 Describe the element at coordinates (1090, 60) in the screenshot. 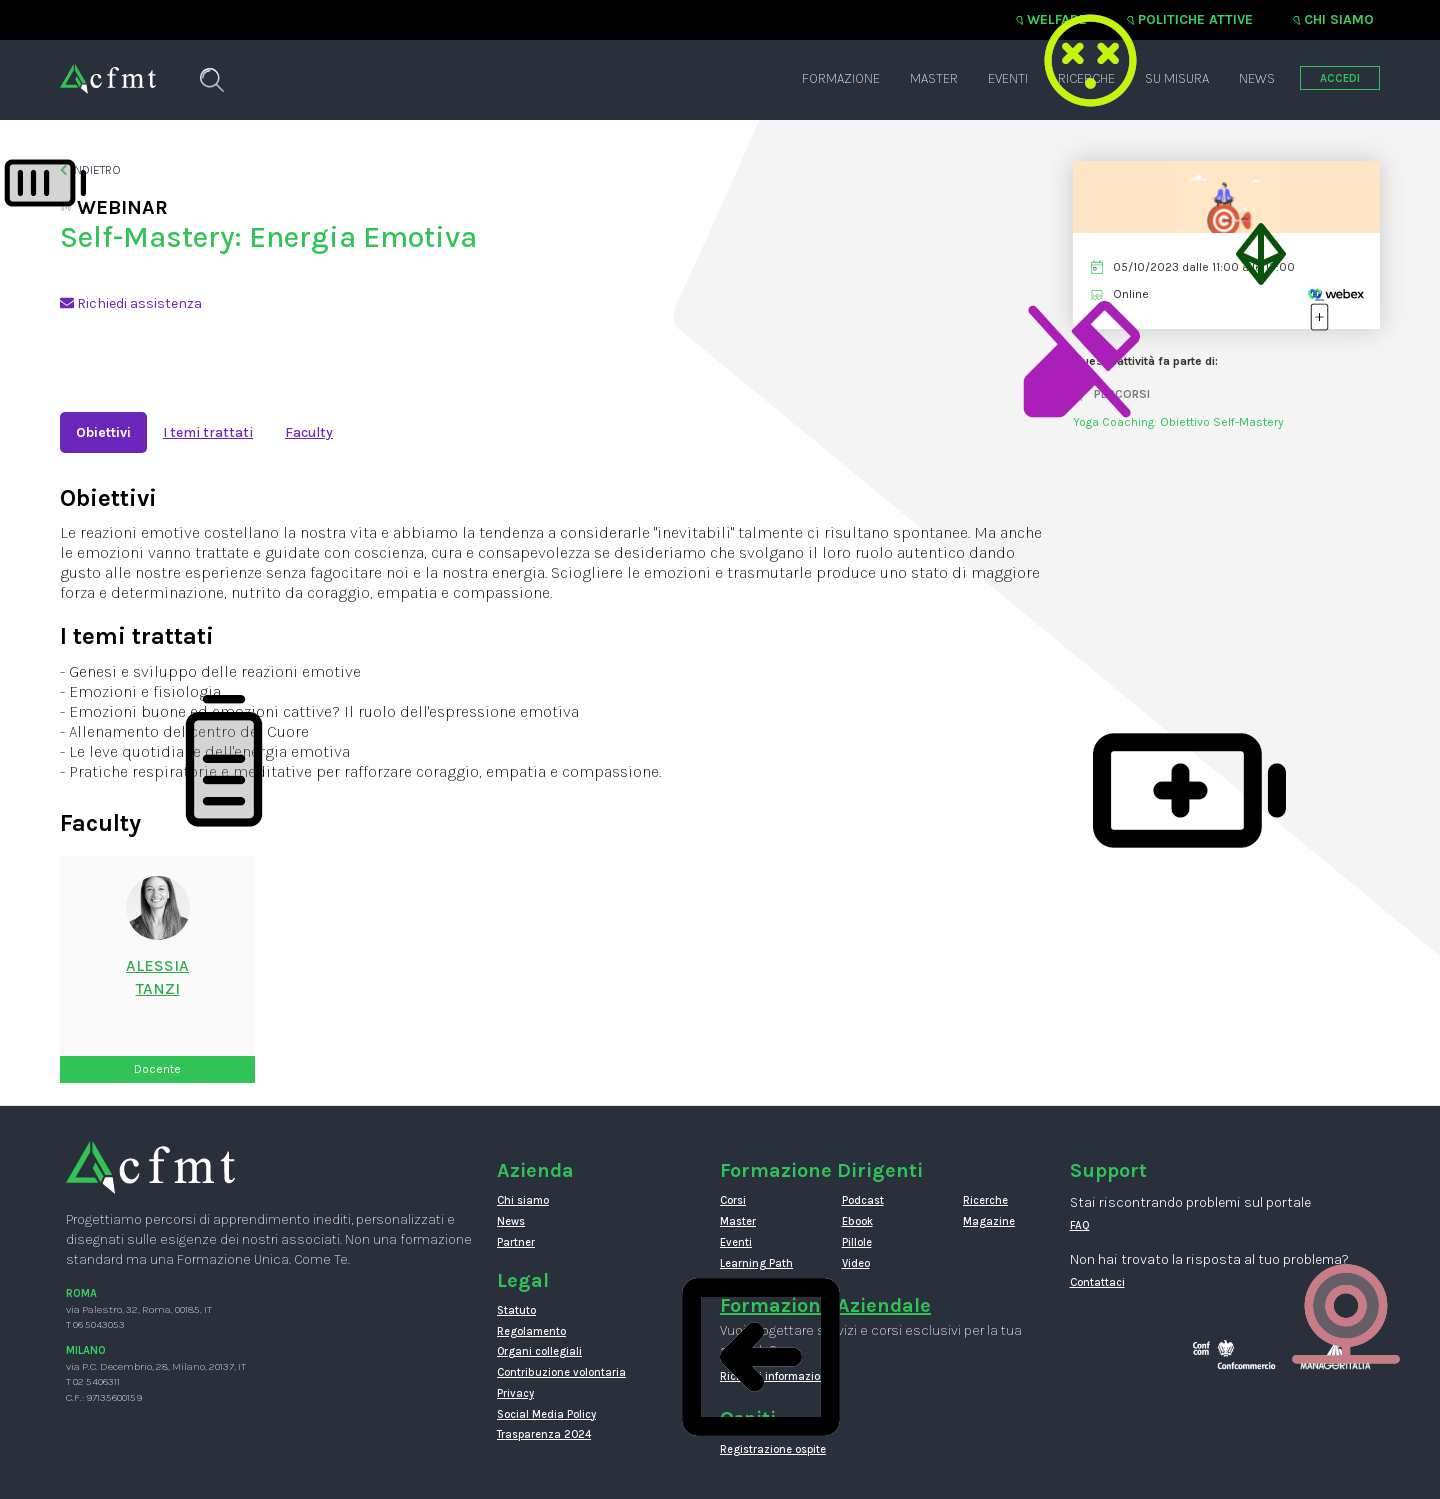

I see `indicates an error or failed state` at that location.